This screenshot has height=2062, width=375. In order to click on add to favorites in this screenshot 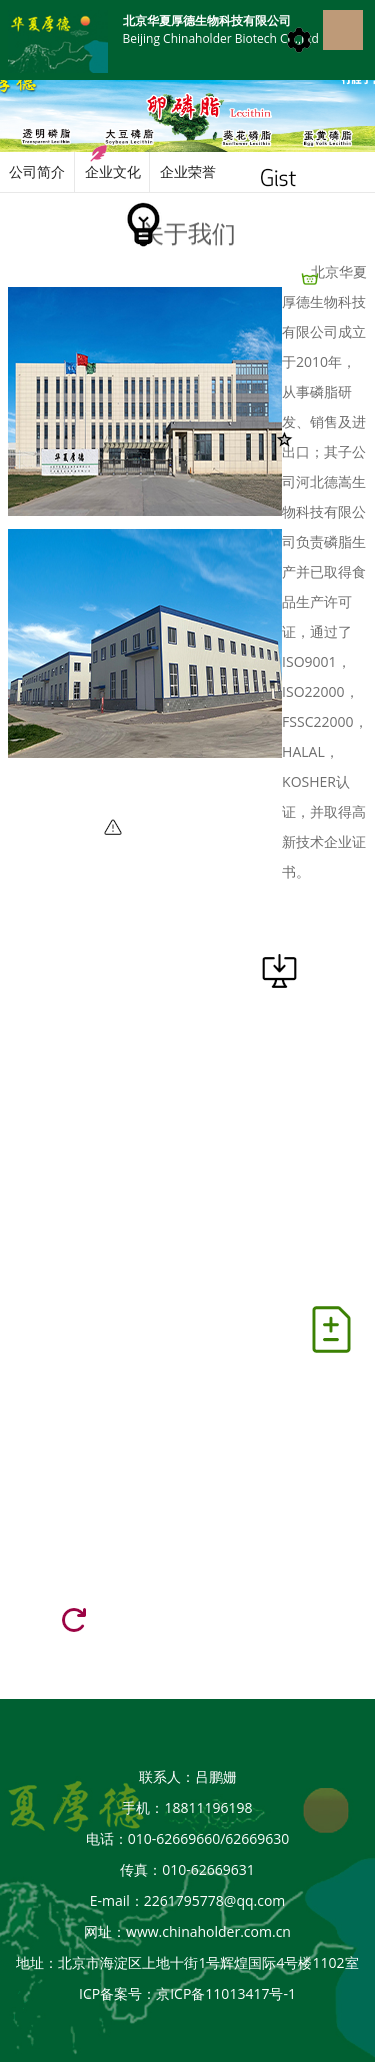, I will do `click(284, 439)`.